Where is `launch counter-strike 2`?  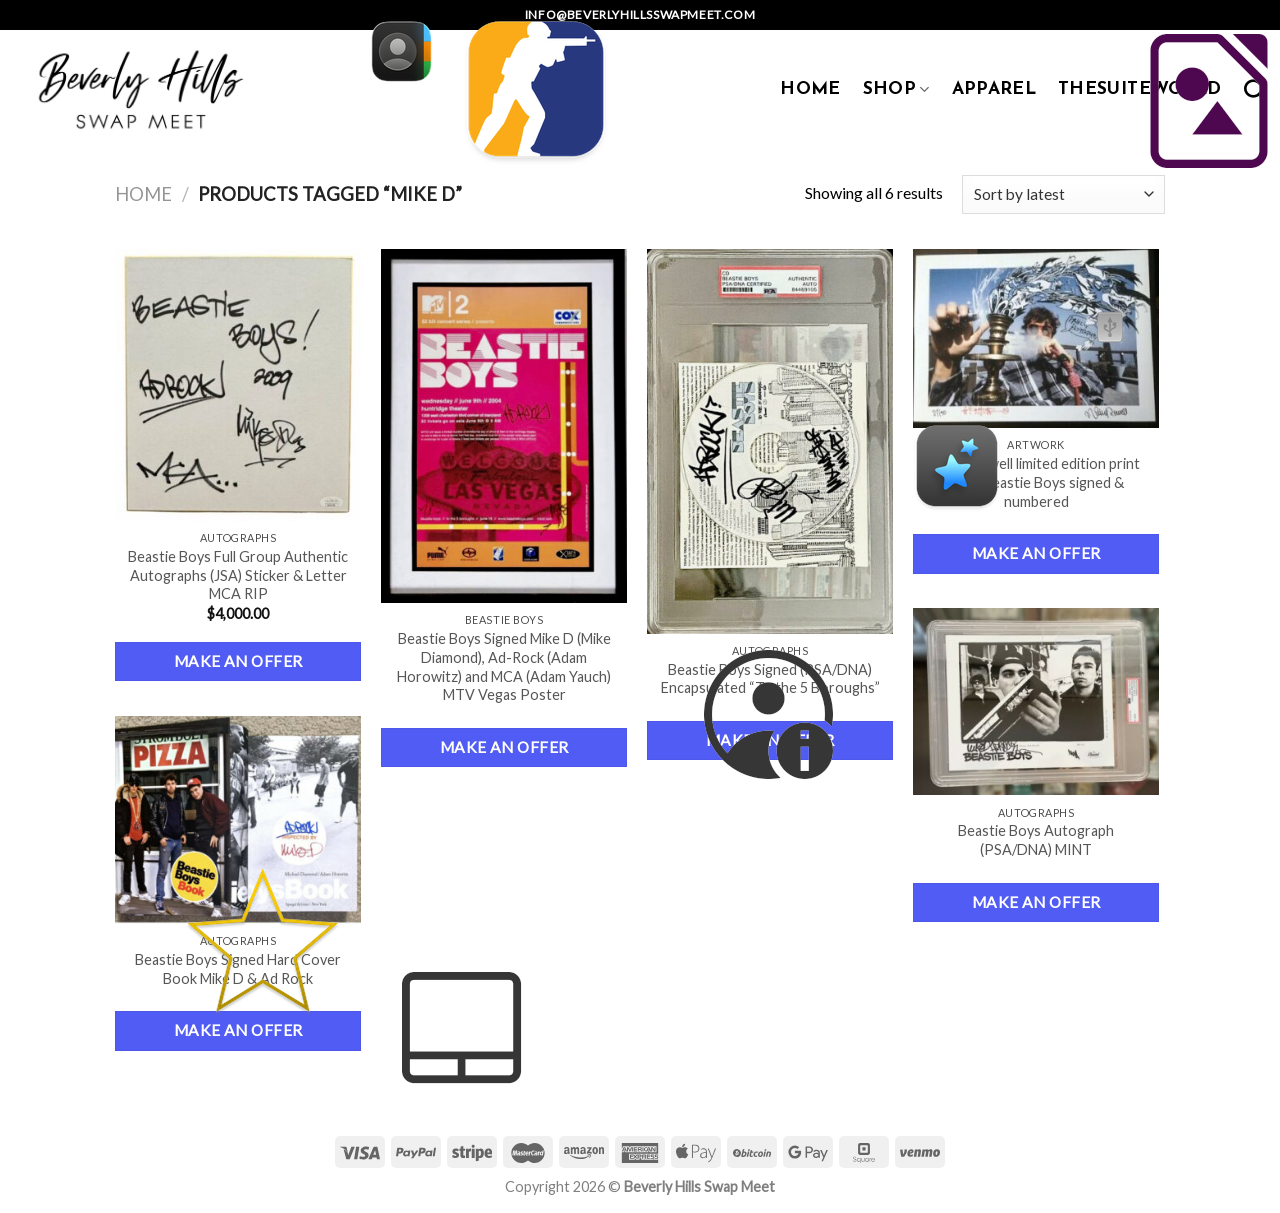
launch counter-strike 2 is located at coordinates (536, 89).